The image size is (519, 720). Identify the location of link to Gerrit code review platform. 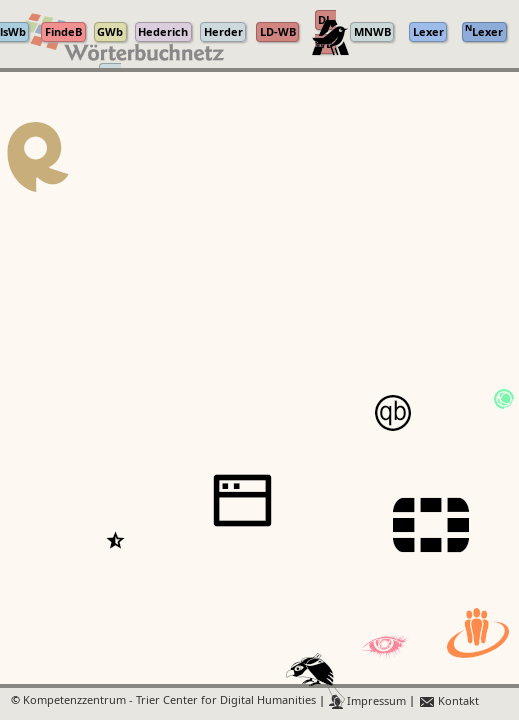
(315, 680).